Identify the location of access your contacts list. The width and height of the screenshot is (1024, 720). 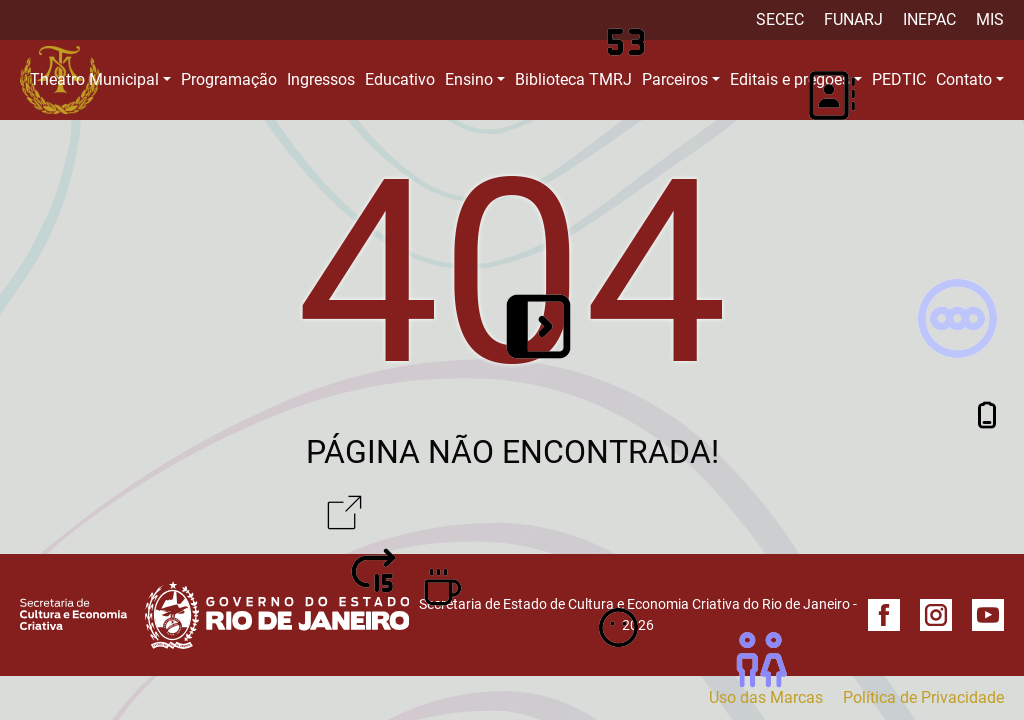
(830, 95).